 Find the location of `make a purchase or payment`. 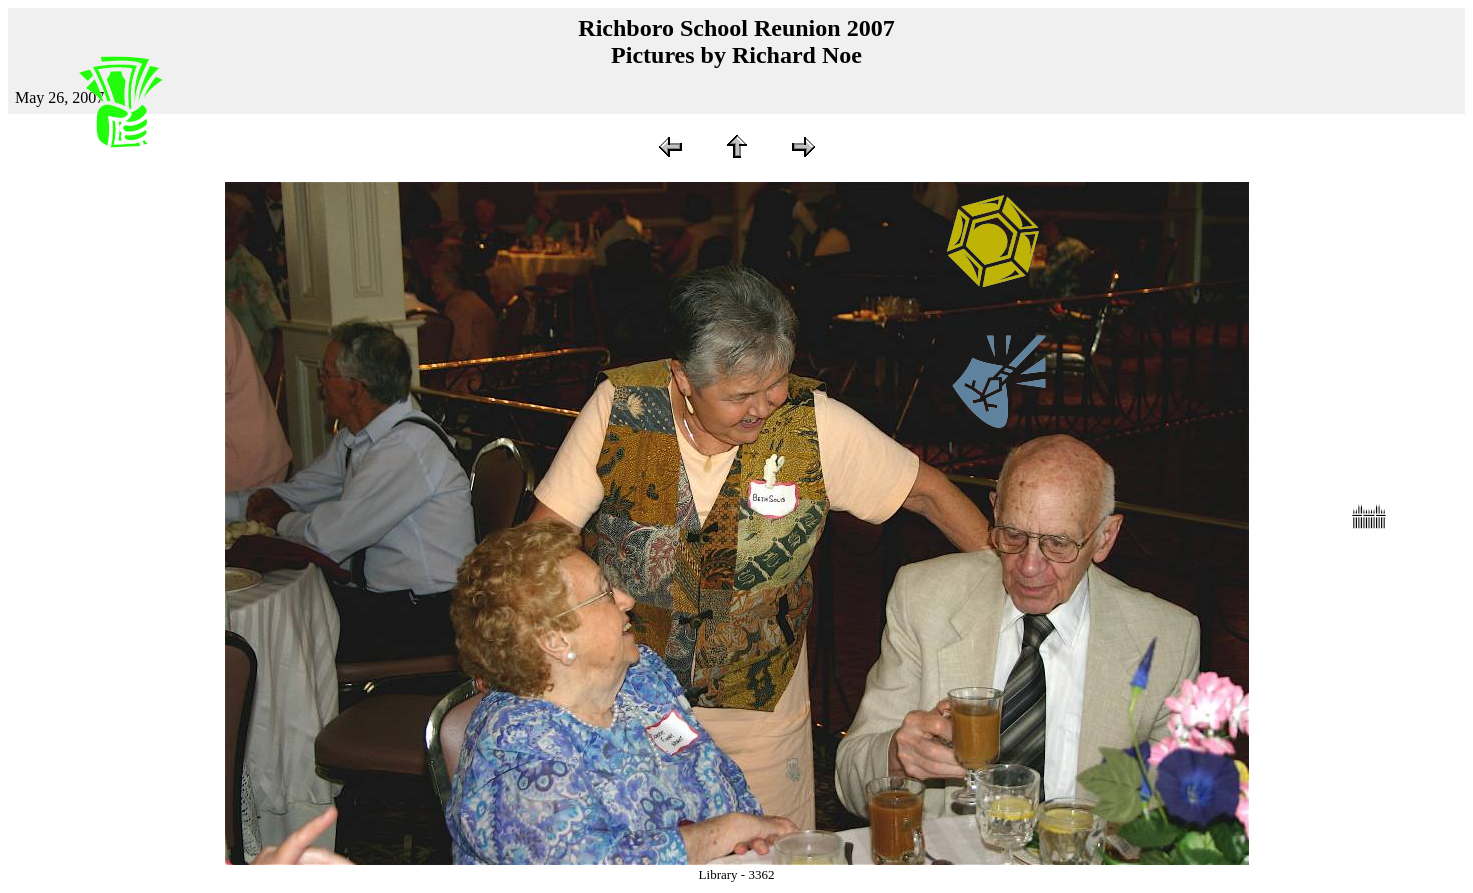

make a purchase or payment is located at coordinates (121, 102).